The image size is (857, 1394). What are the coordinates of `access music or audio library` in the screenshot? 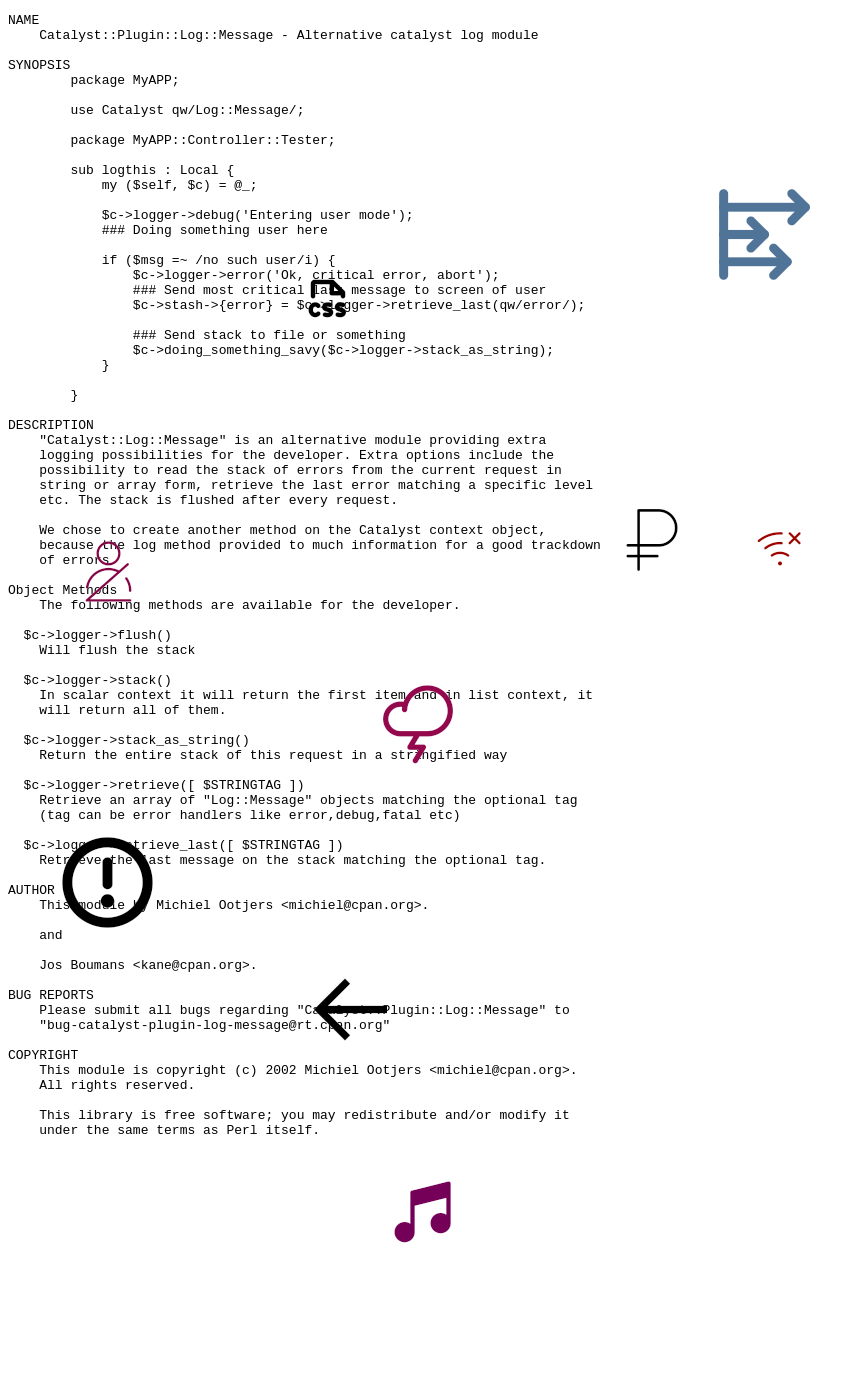 It's located at (426, 1213).